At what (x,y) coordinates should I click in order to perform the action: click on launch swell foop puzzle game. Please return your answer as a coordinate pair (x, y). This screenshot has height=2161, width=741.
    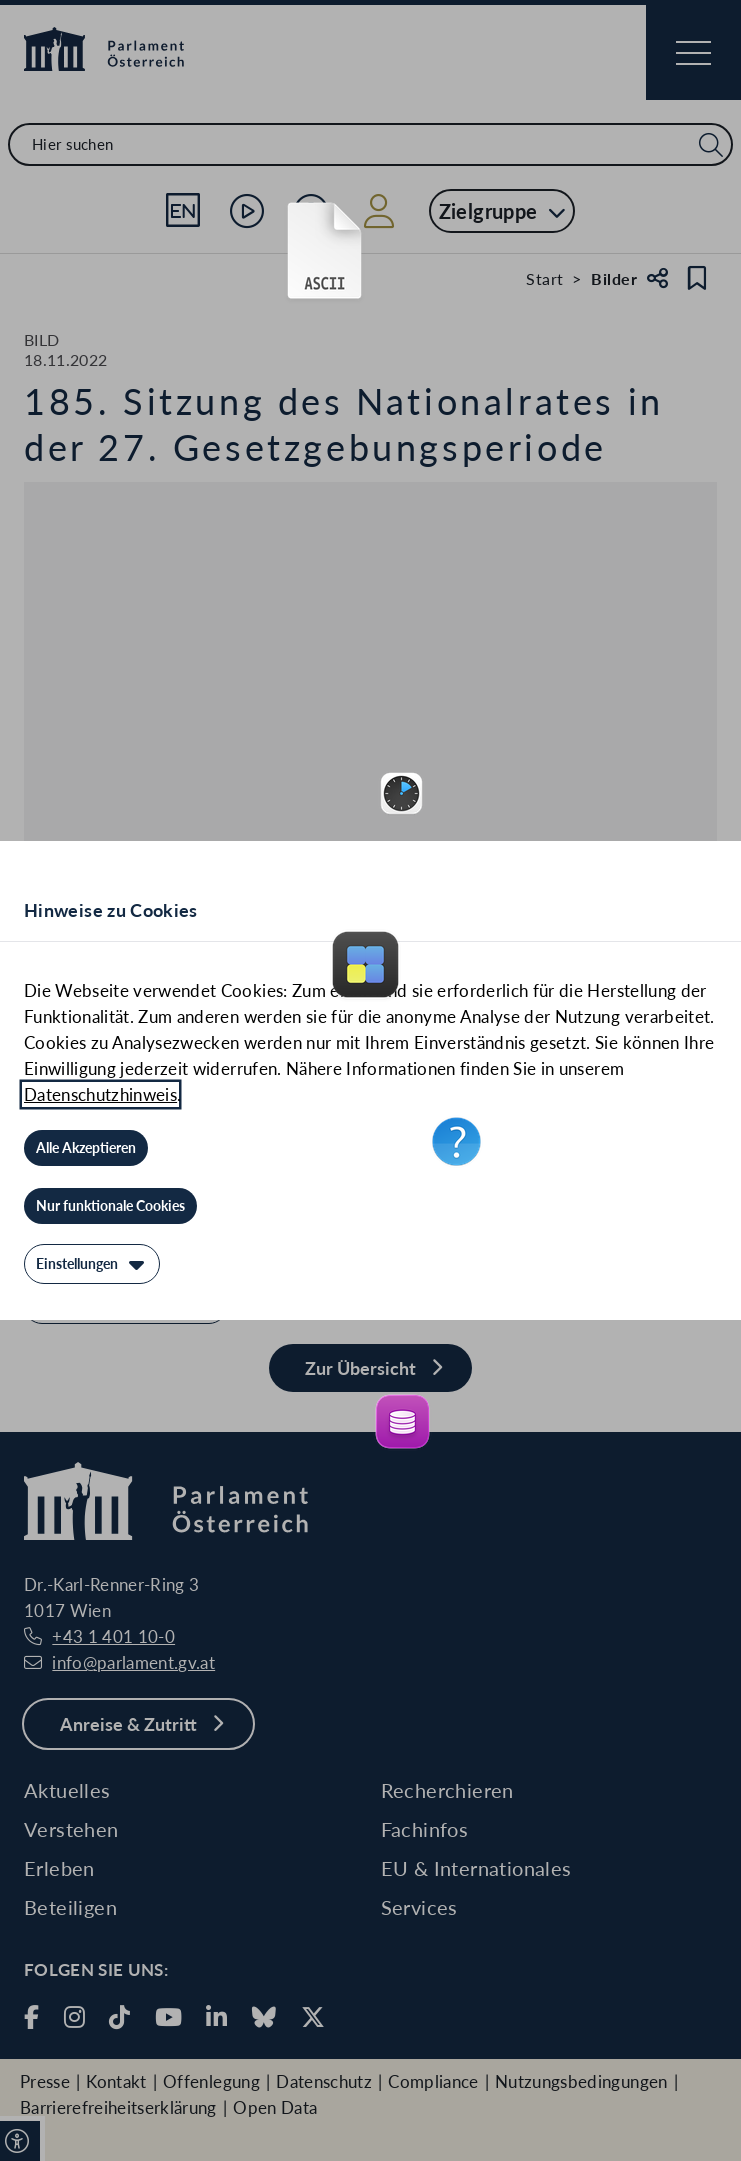
    Looking at the image, I should click on (365, 964).